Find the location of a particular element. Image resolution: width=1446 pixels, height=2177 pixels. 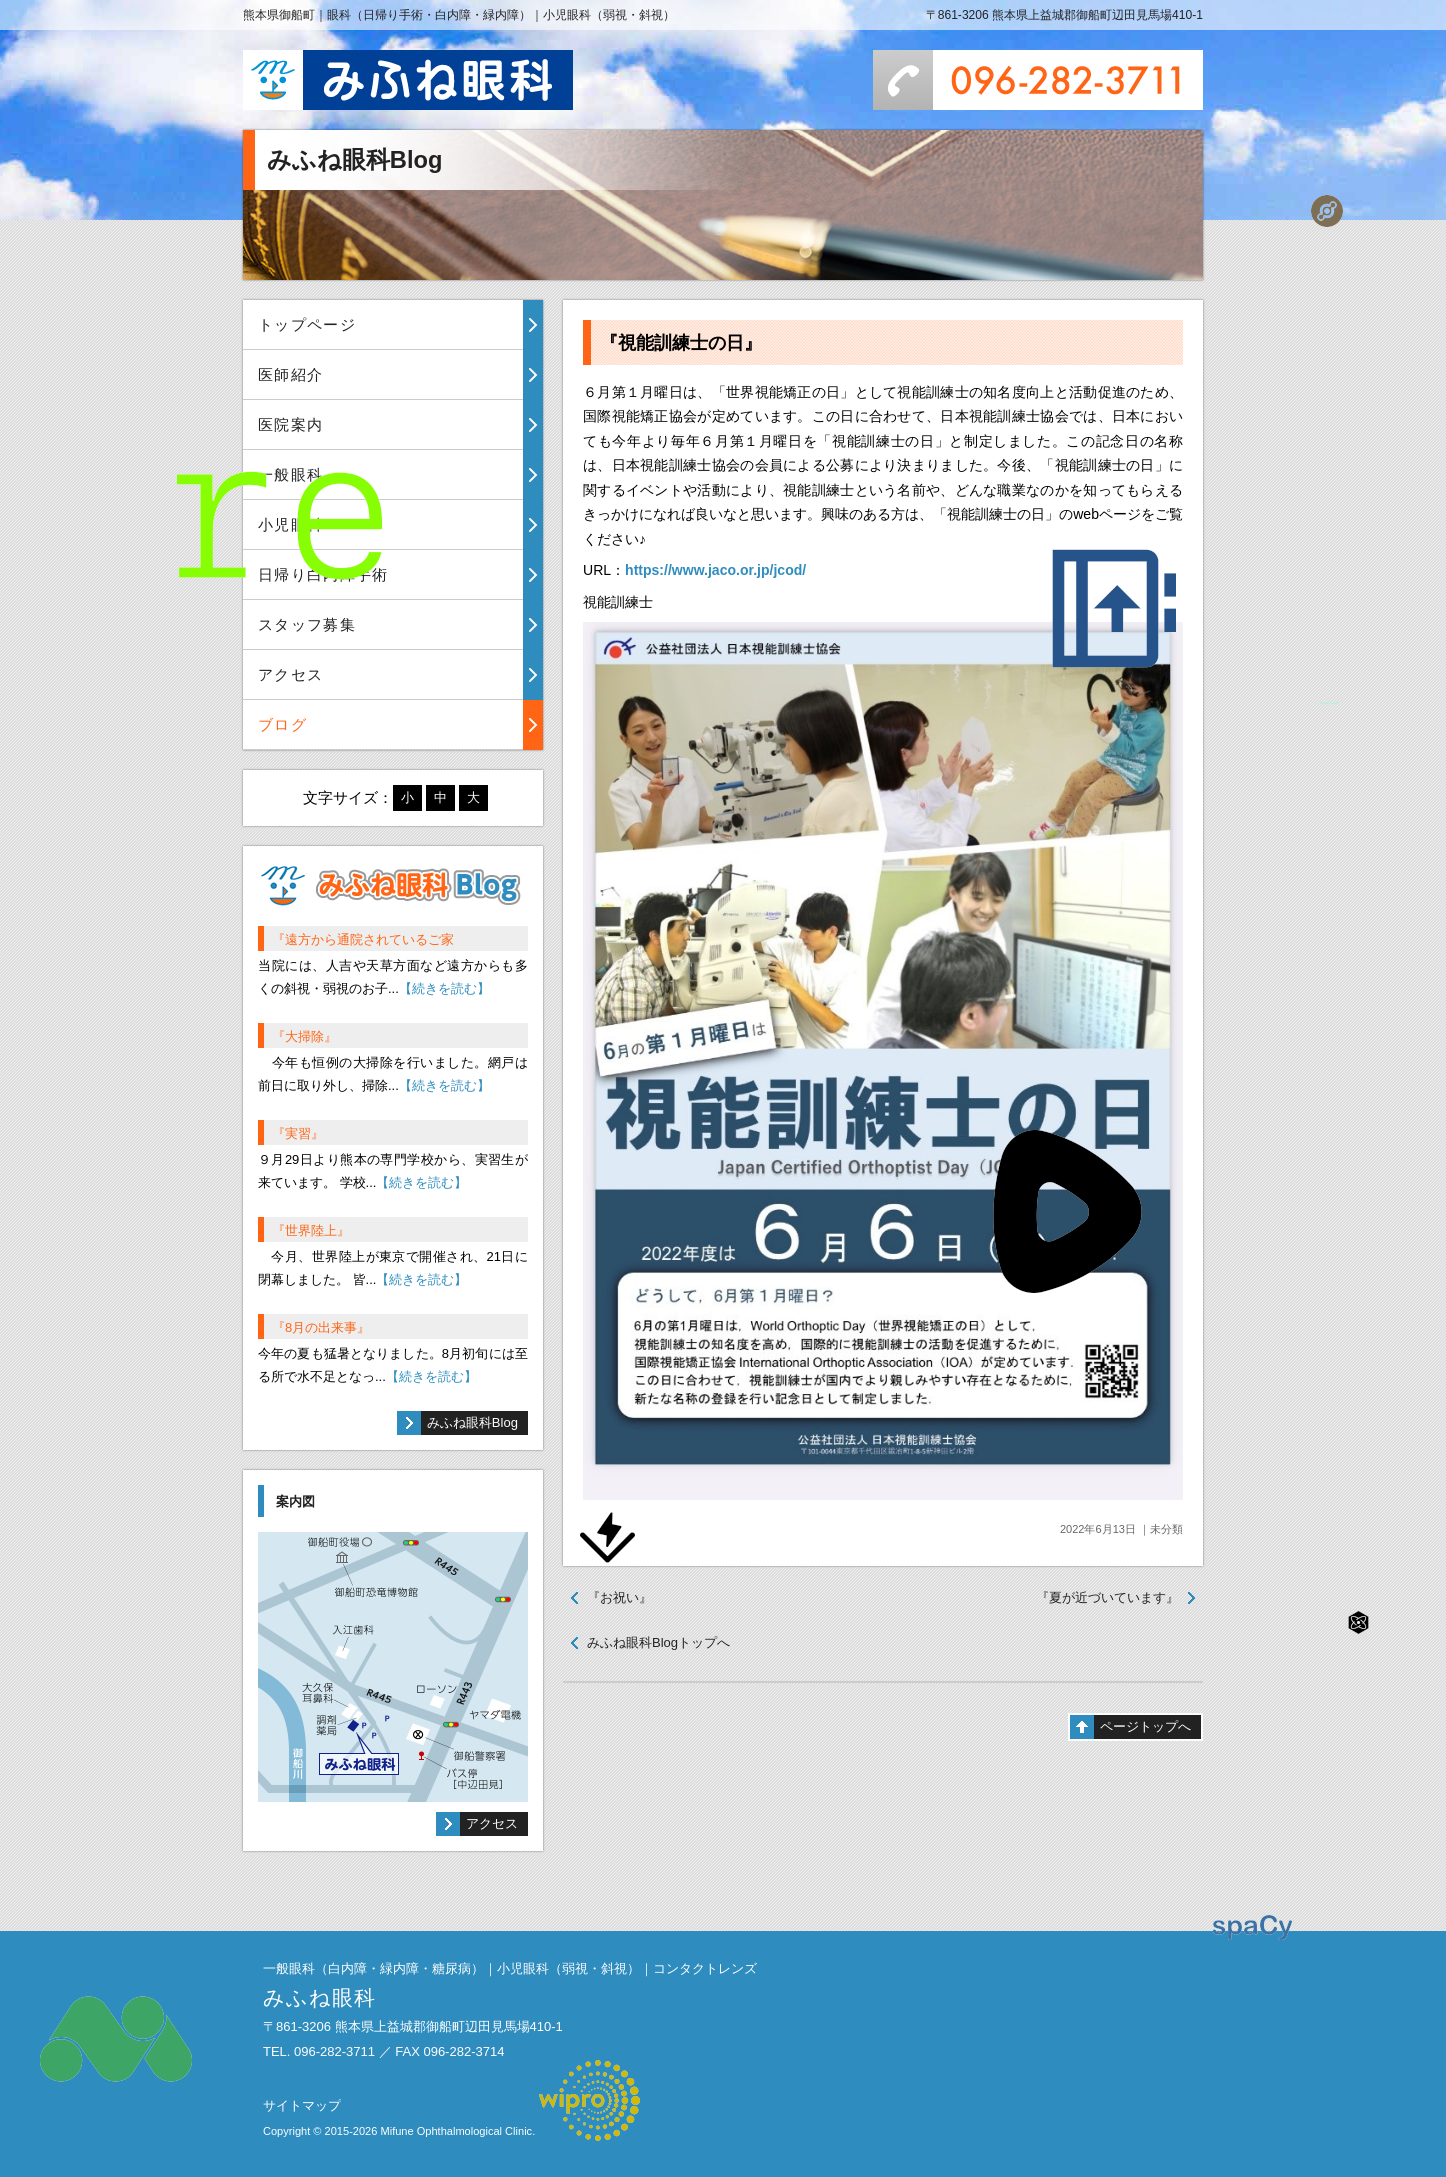

quantcast company logo is located at coordinates (1329, 703).